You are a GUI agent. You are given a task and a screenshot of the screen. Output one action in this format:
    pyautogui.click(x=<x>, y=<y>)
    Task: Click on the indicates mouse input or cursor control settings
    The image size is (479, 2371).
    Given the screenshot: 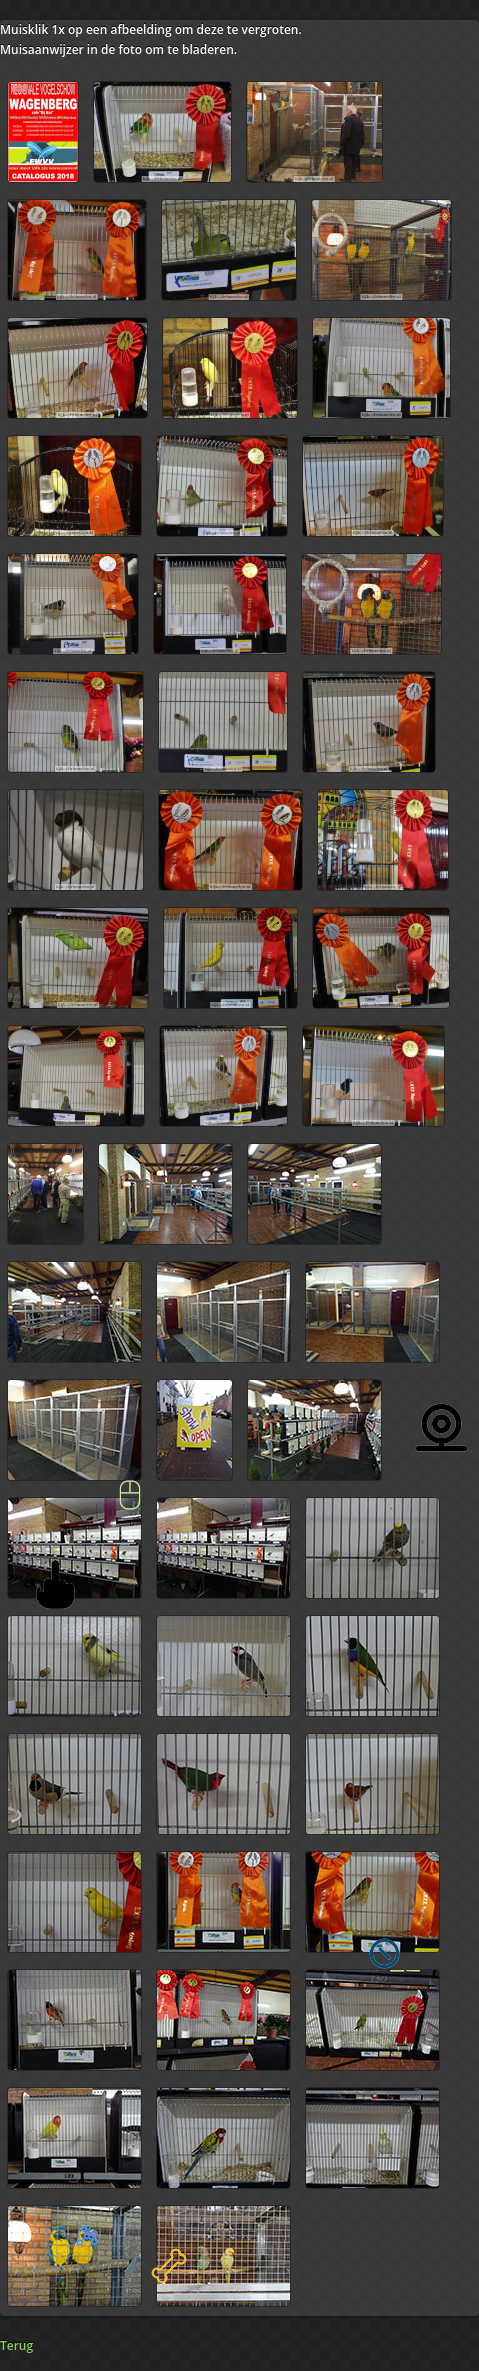 What is the action you would take?
    pyautogui.click(x=130, y=1495)
    